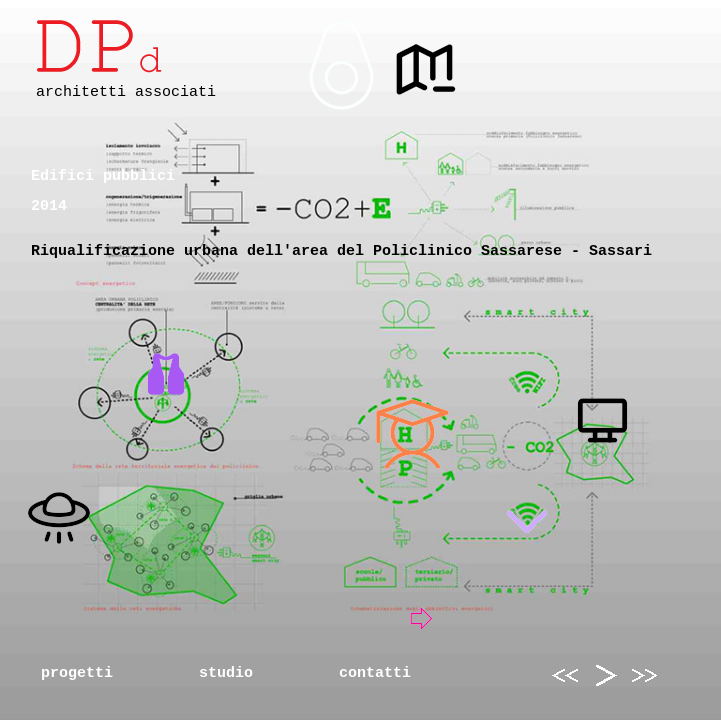 Image resolution: width=721 pixels, height=720 pixels. I want to click on go to next item or step, so click(420, 618).